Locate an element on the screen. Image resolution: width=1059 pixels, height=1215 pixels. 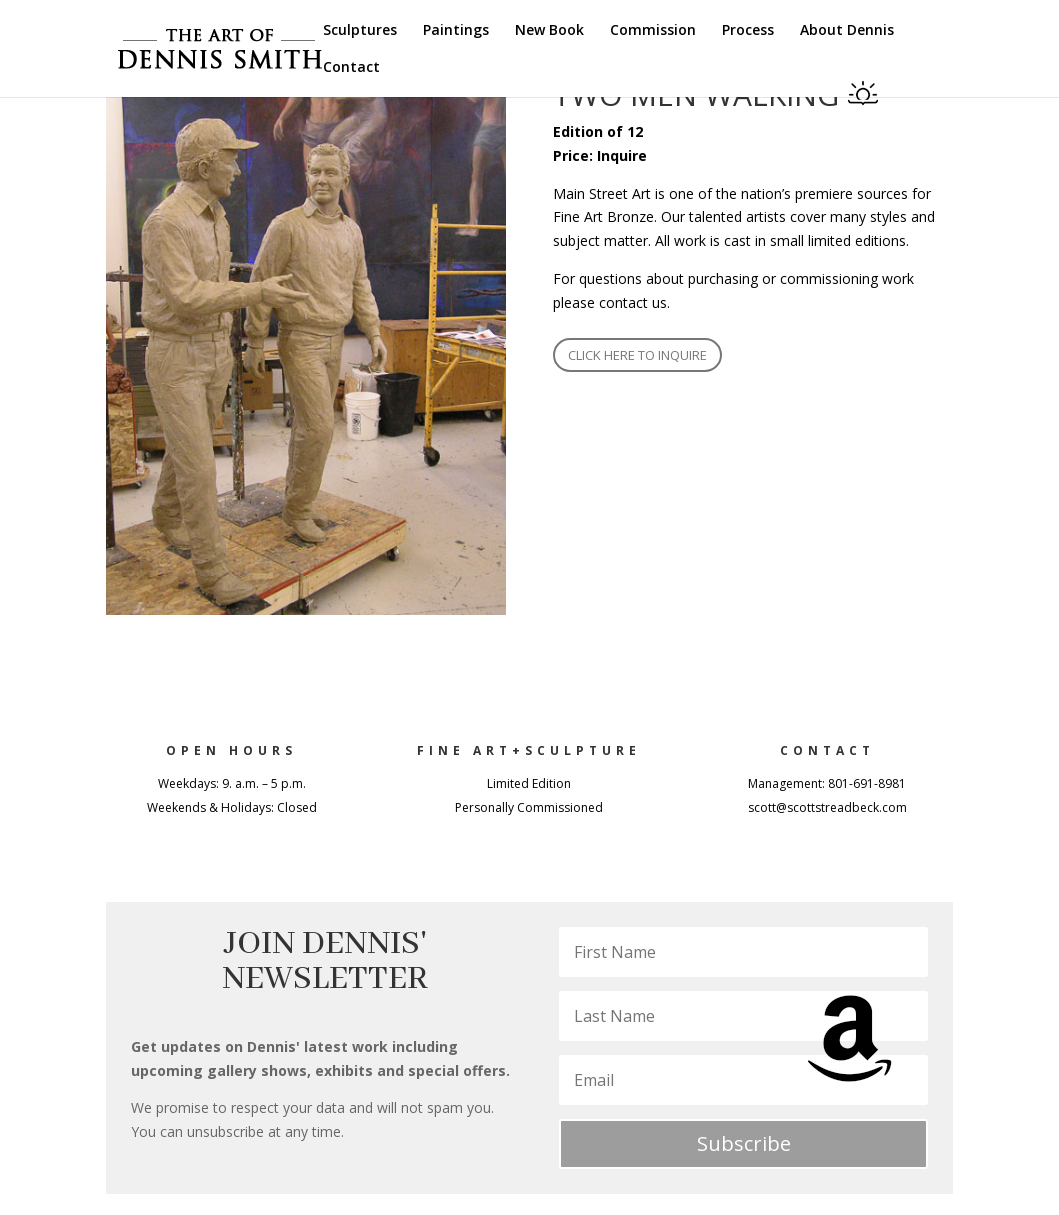
open jdoodle online compiler is located at coordinates (863, 93).